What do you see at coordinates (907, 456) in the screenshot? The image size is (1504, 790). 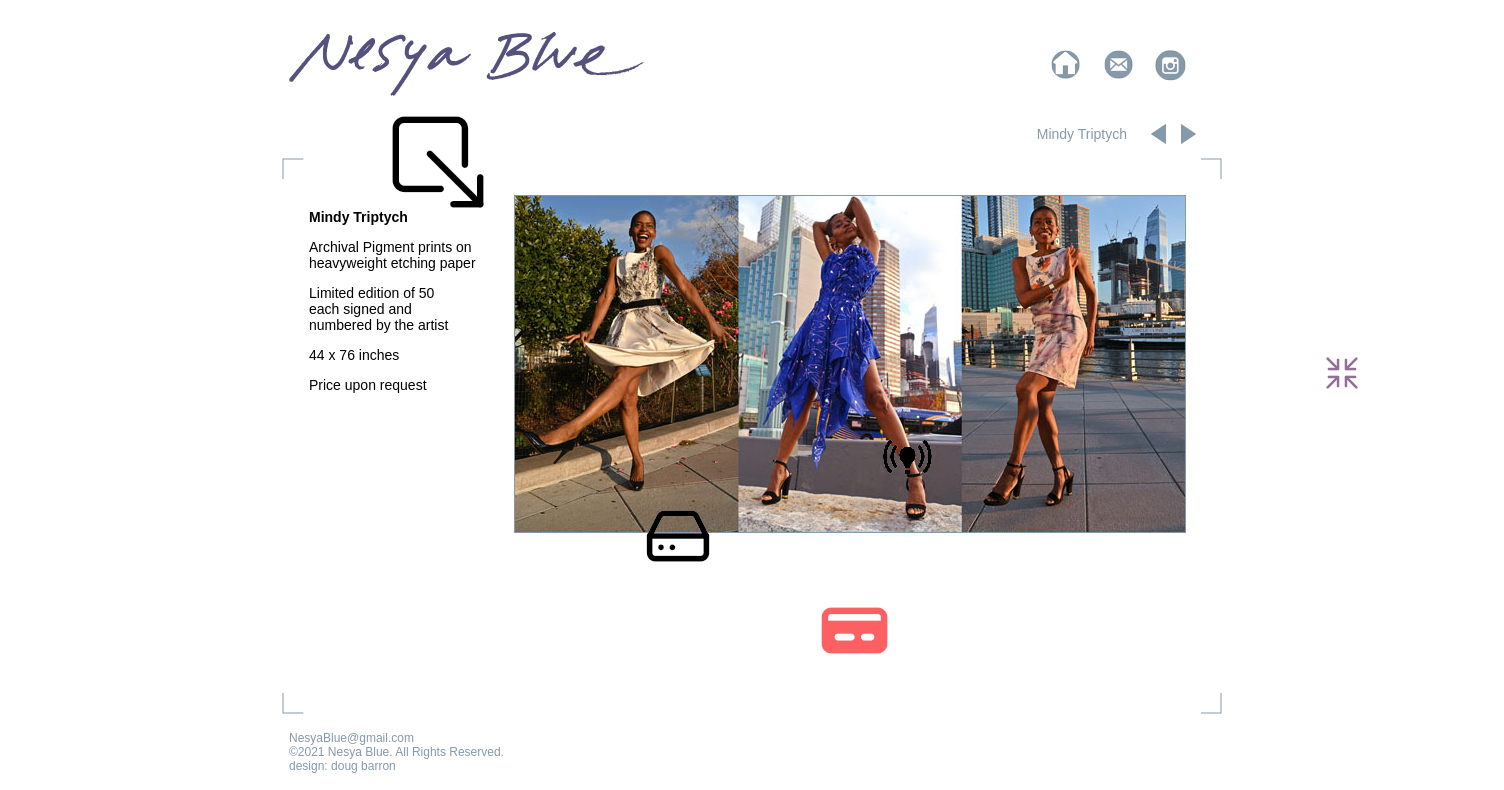 I see `access live predictions or real-time insights` at bounding box center [907, 456].